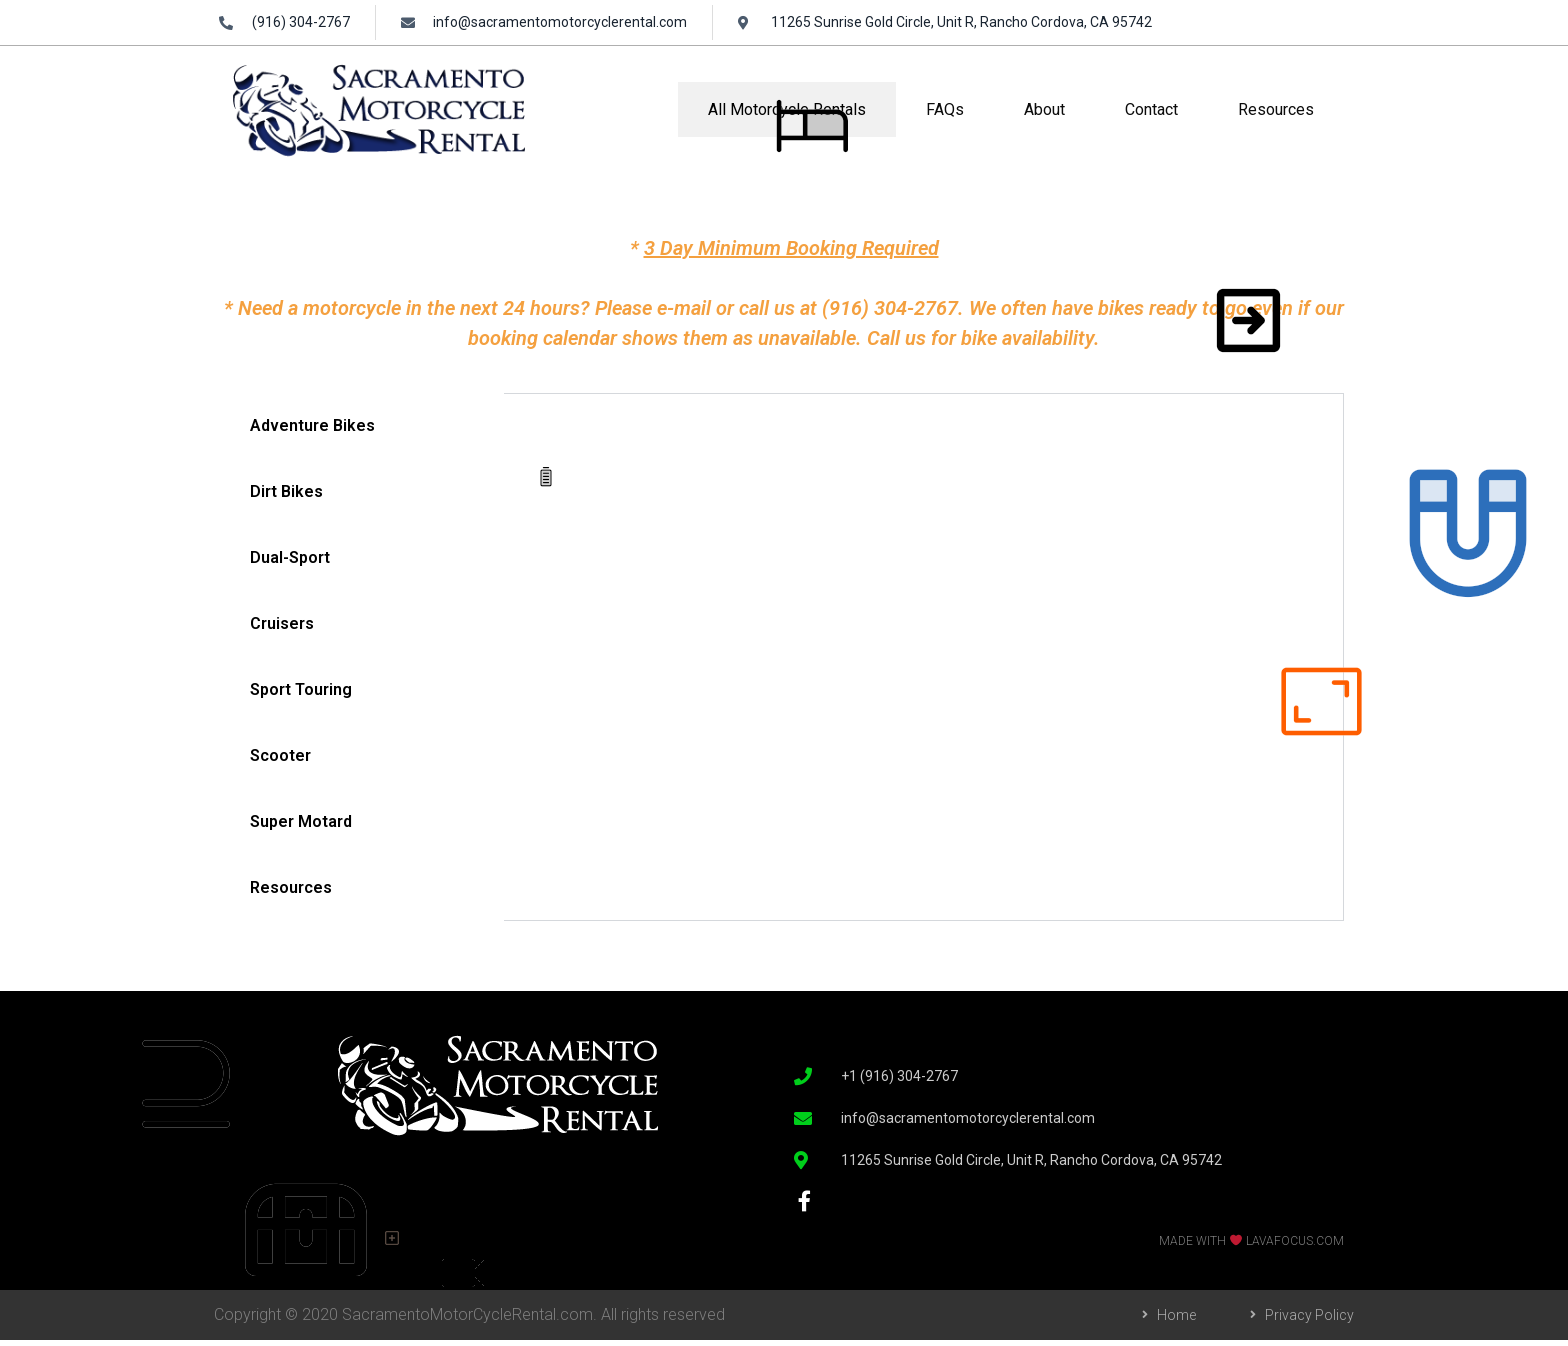 The height and width of the screenshot is (1346, 1568). What do you see at coordinates (546, 477) in the screenshot?
I see `indicates battery is fully charged` at bounding box center [546, 477].